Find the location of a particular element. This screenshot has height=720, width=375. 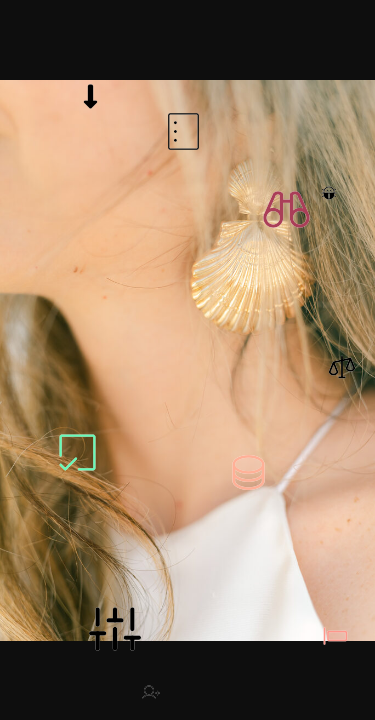

view screenplay or script documents is located at coordinates (183, 131).